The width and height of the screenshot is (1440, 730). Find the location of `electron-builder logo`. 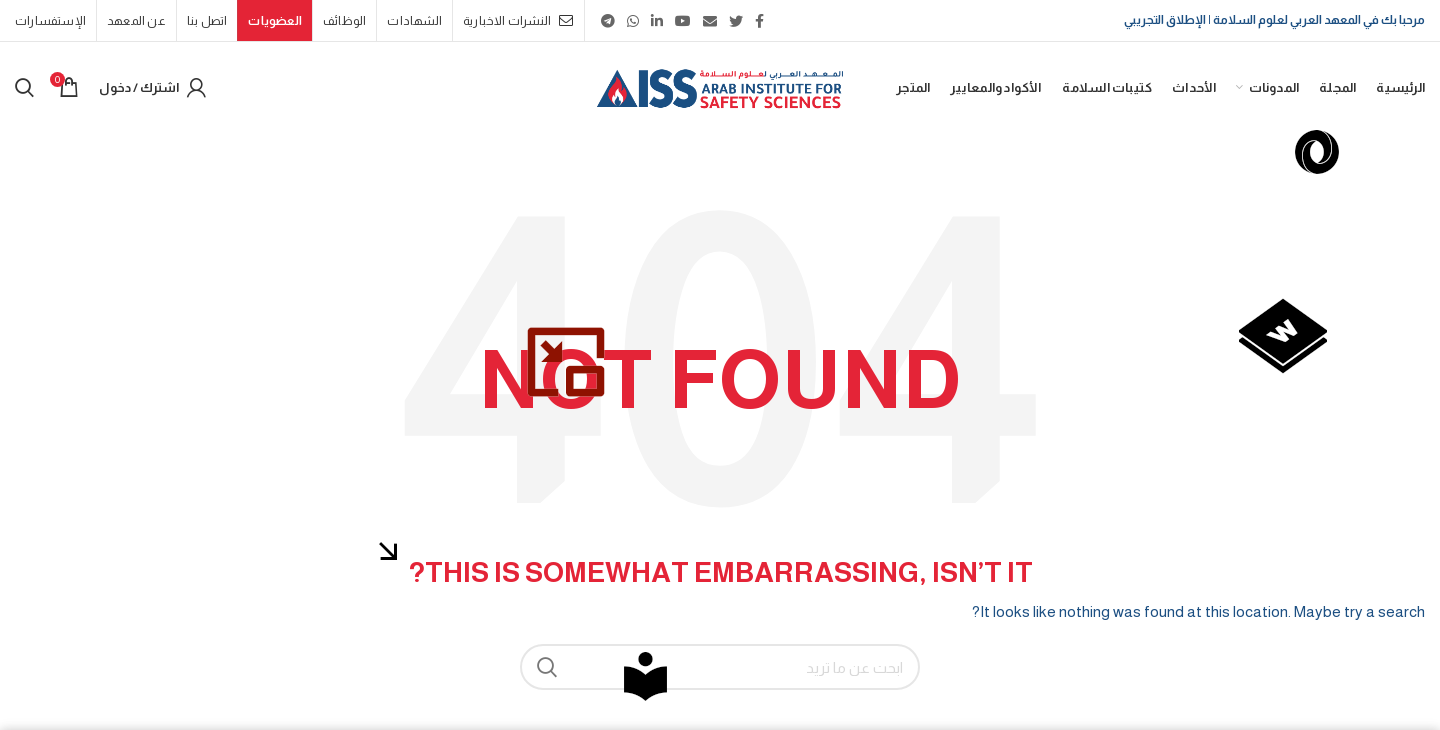

electron-builder logo is located at coordinates (645, 676).